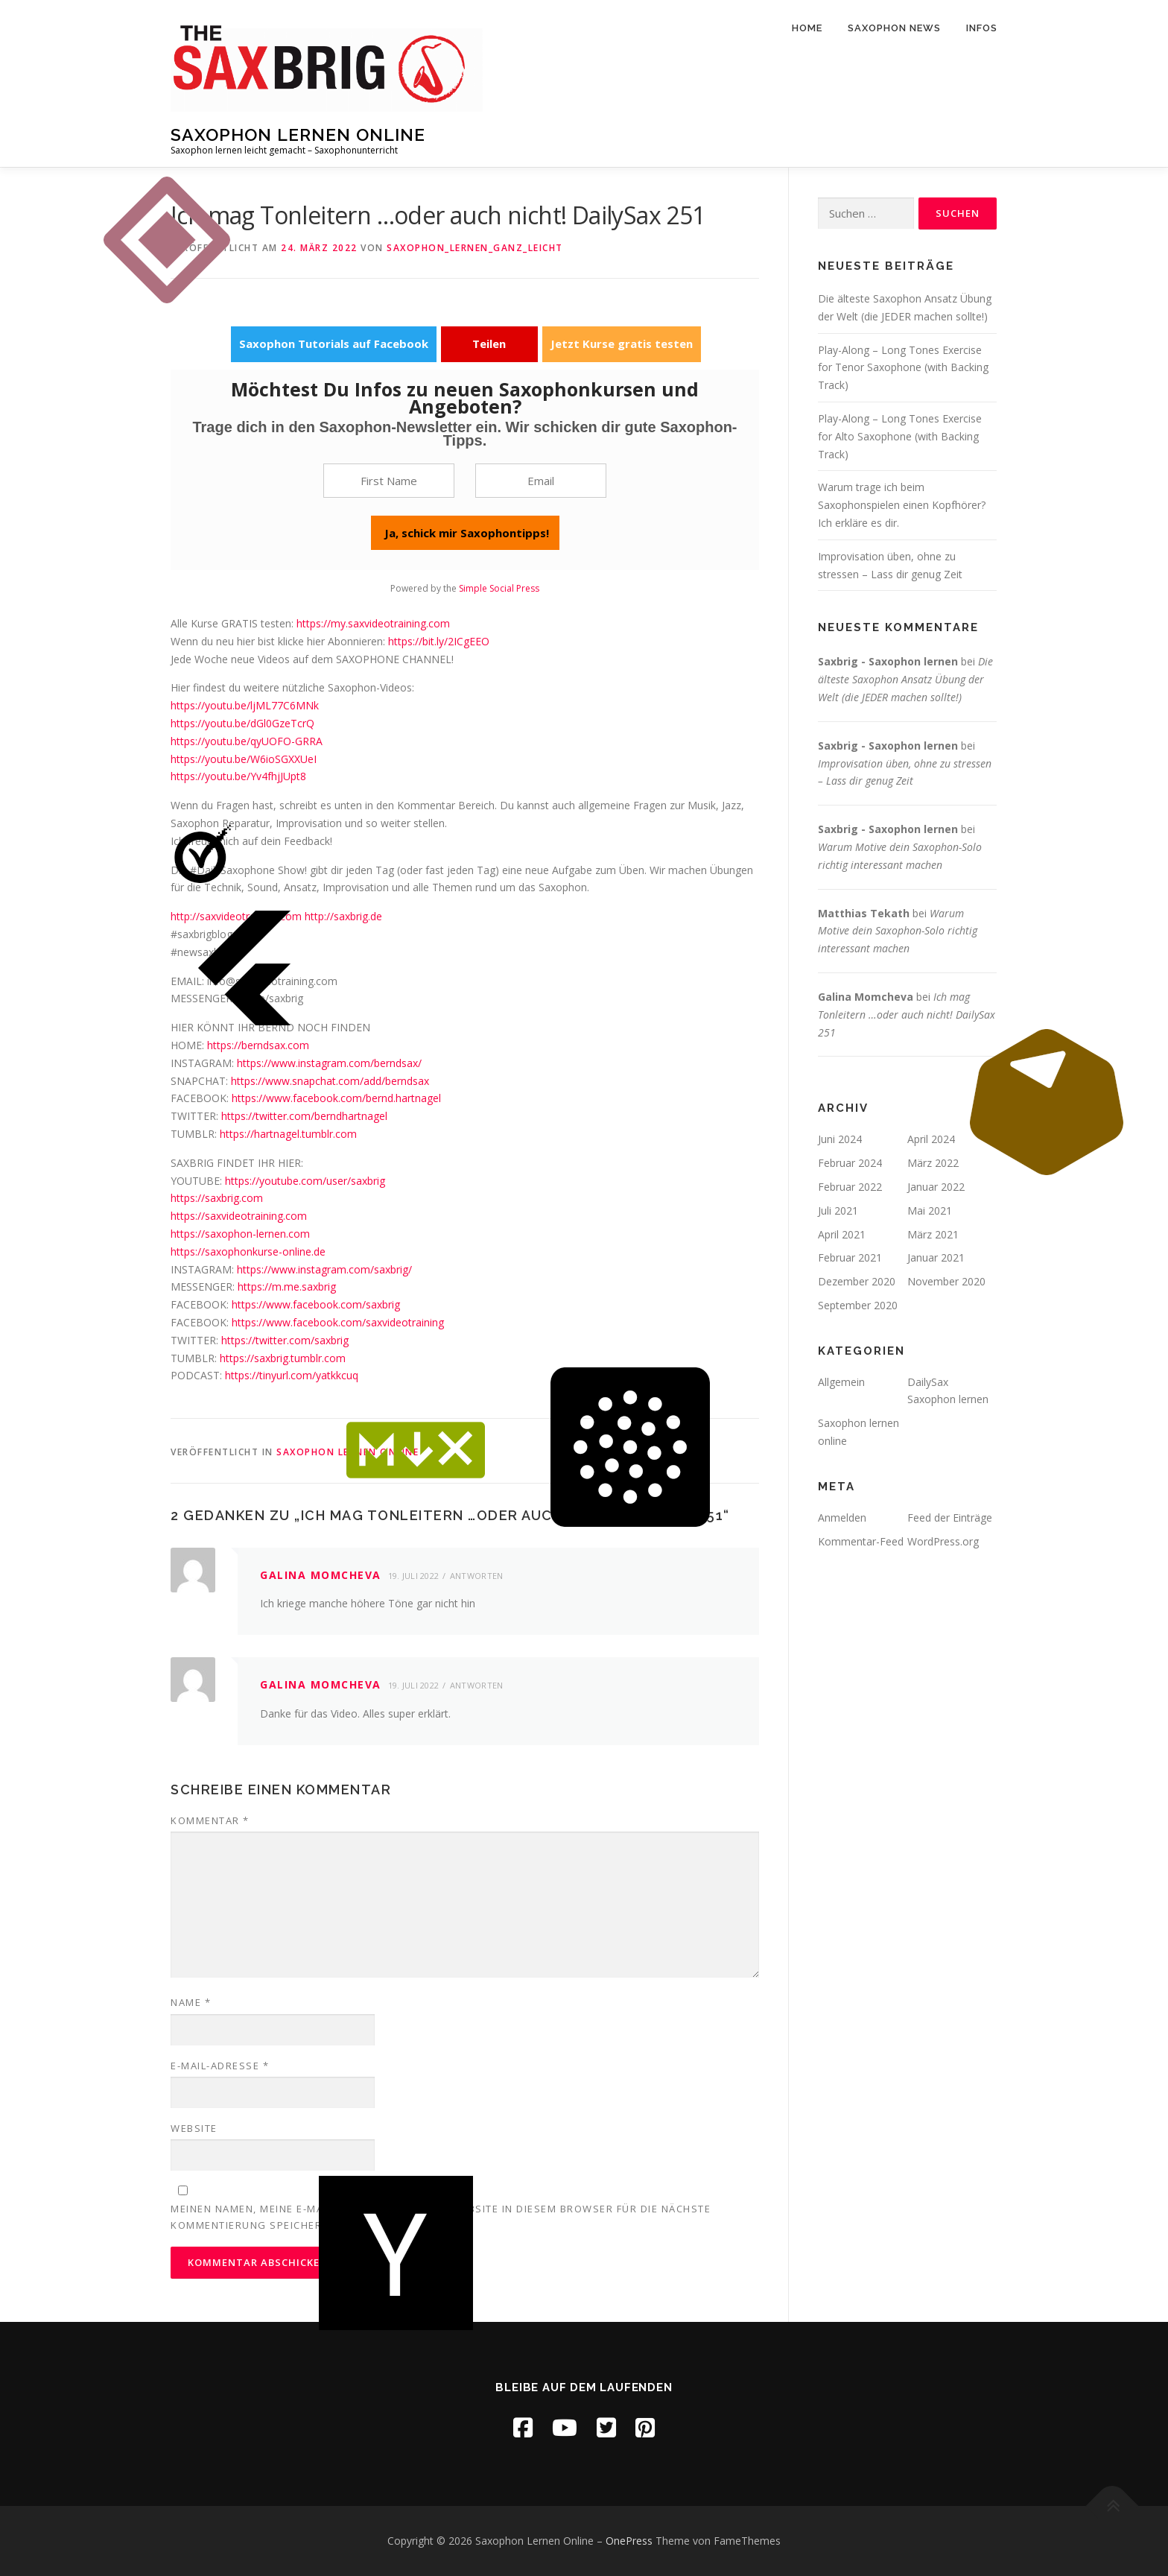  Describe the element at coordinates (396, 2253) in the screenshot. I see `visit Y Combinator website` at that location.